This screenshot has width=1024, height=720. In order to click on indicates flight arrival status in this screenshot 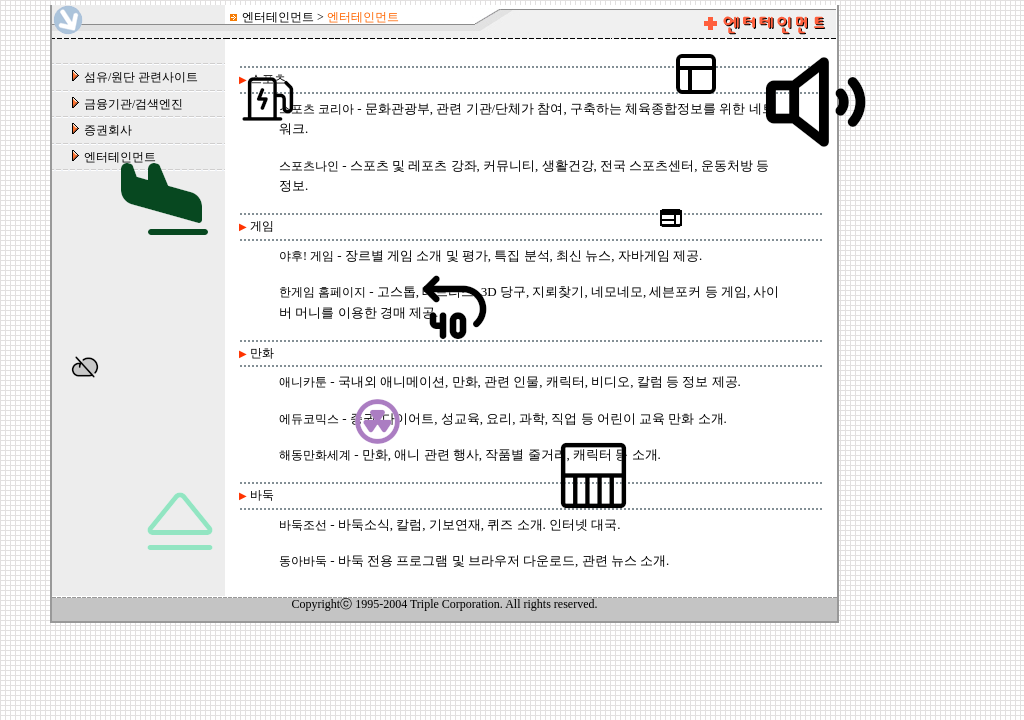, I will do `click(160, 199)`.